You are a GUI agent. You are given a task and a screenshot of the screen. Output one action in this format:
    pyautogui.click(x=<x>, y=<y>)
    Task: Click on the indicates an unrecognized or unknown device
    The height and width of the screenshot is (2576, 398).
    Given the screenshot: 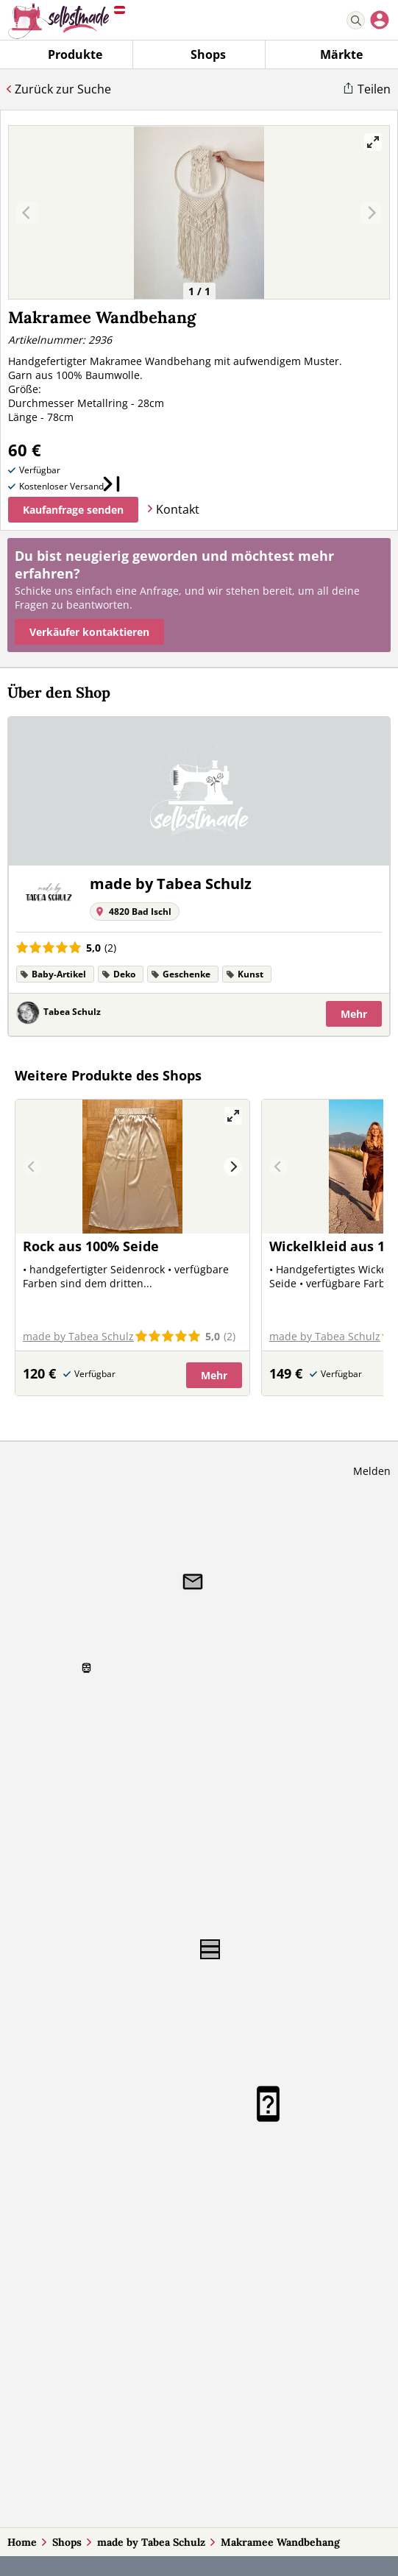 What is the action you would take?
    pyautogui.click(x=268, y=2103)
    